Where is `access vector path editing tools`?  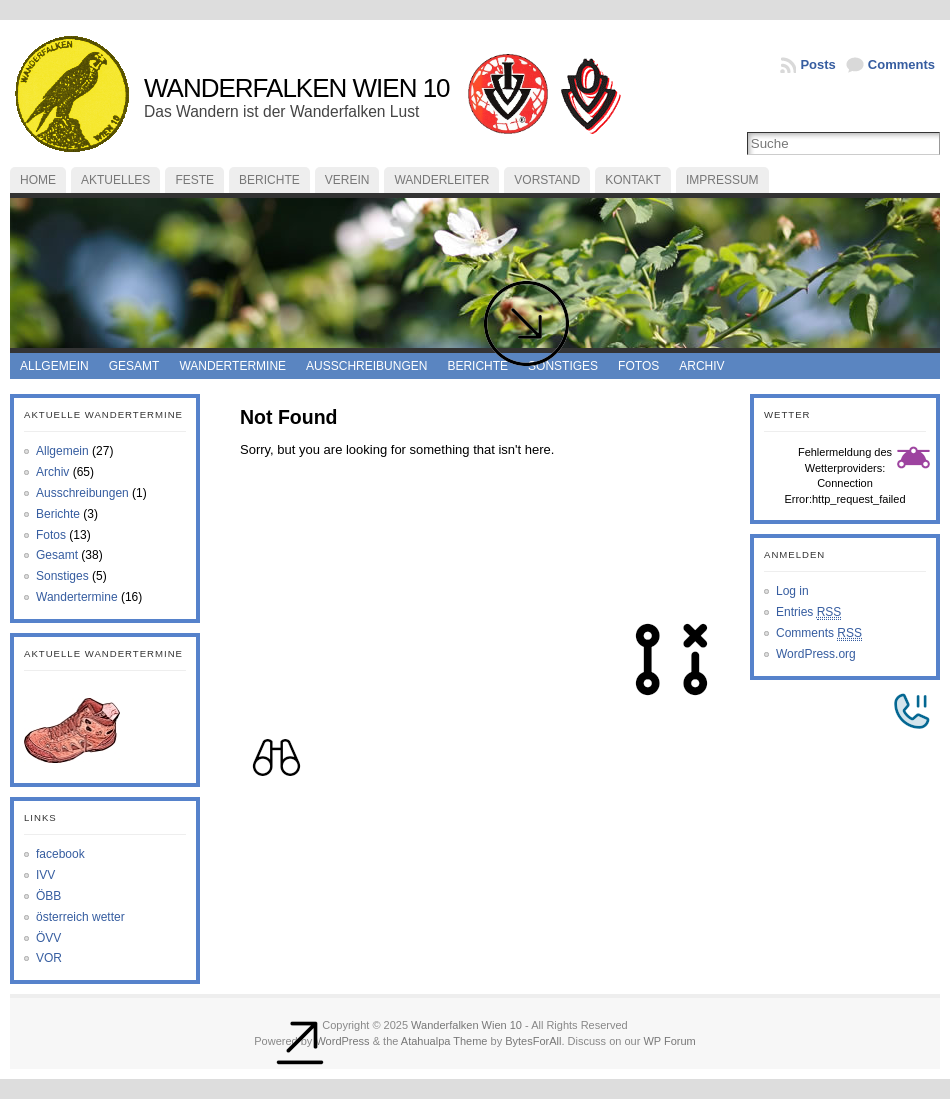 access vector path editing tools is located at coordinates (913, 457).